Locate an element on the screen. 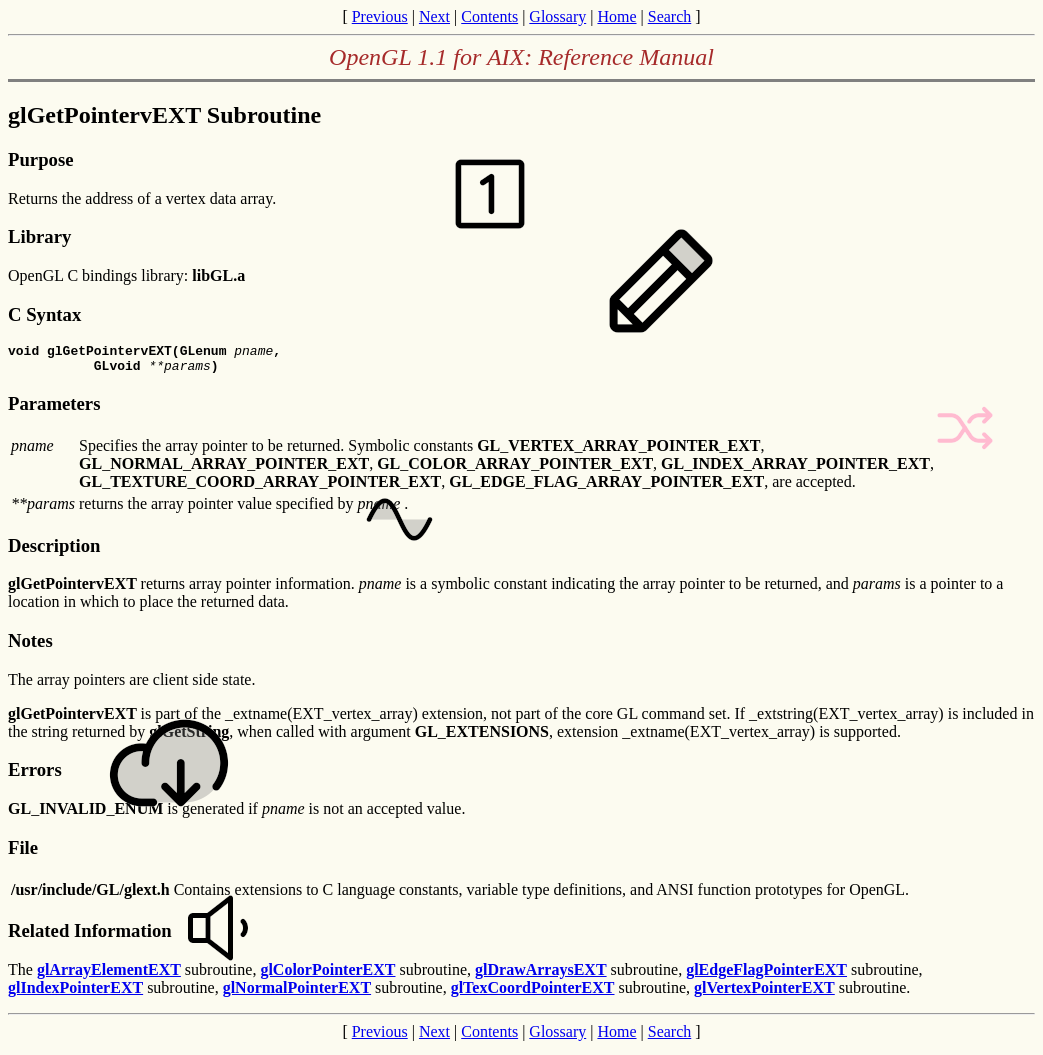 The image size is (1043, 1055). download file from cloud storage is located at coordinates (169, 763).